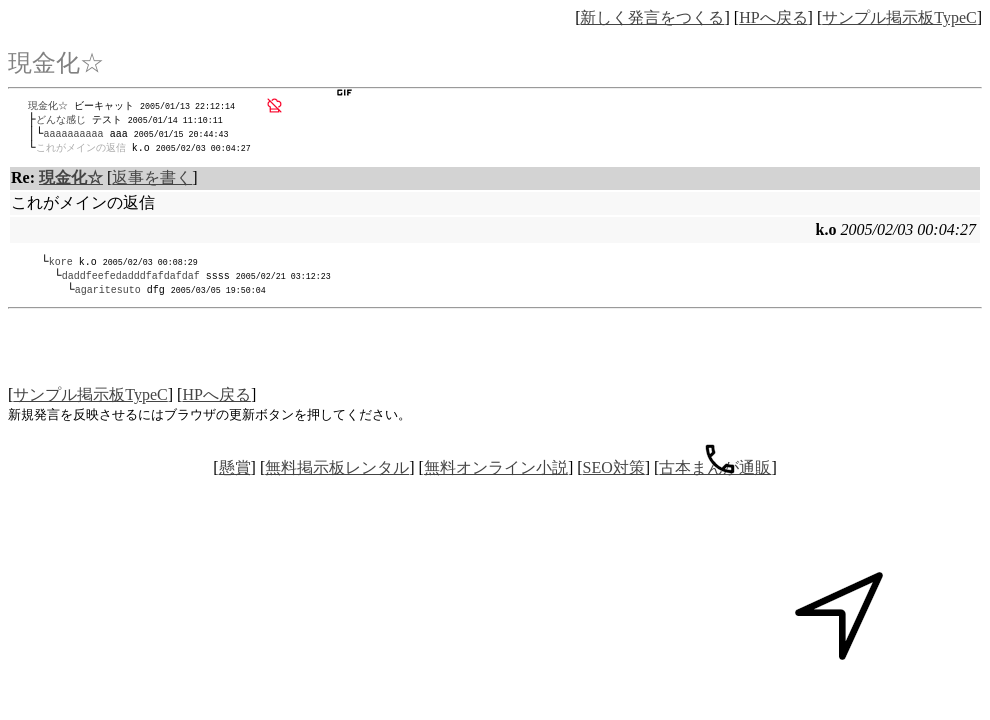 This screenshot has width=990, height=720. I want to click on get directions to a location, so click(839, 616).